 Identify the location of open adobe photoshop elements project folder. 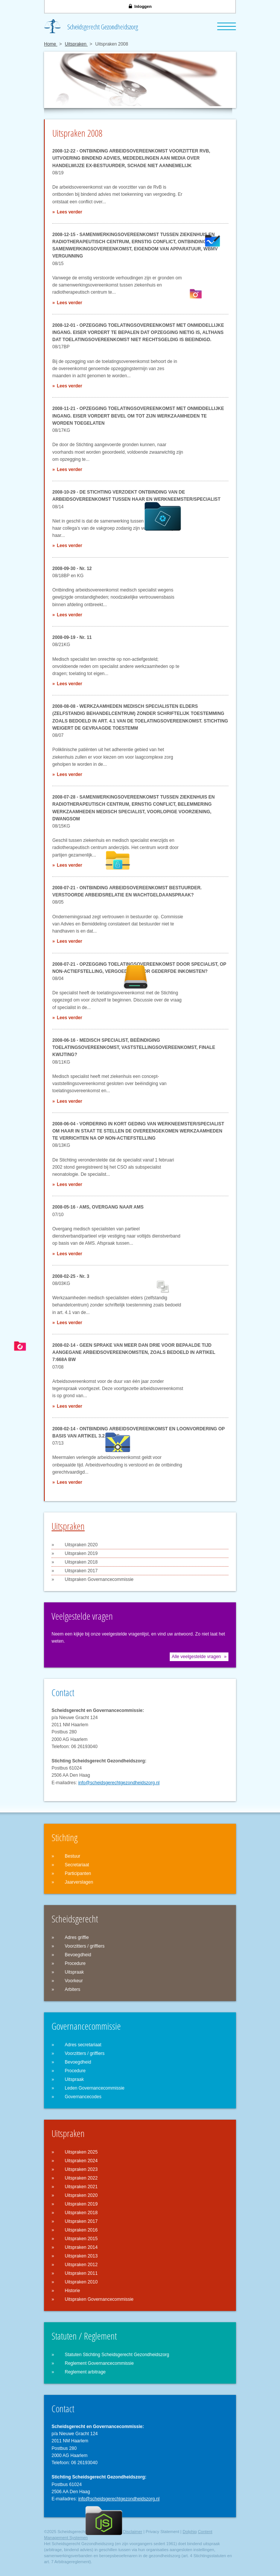
(163, 517).